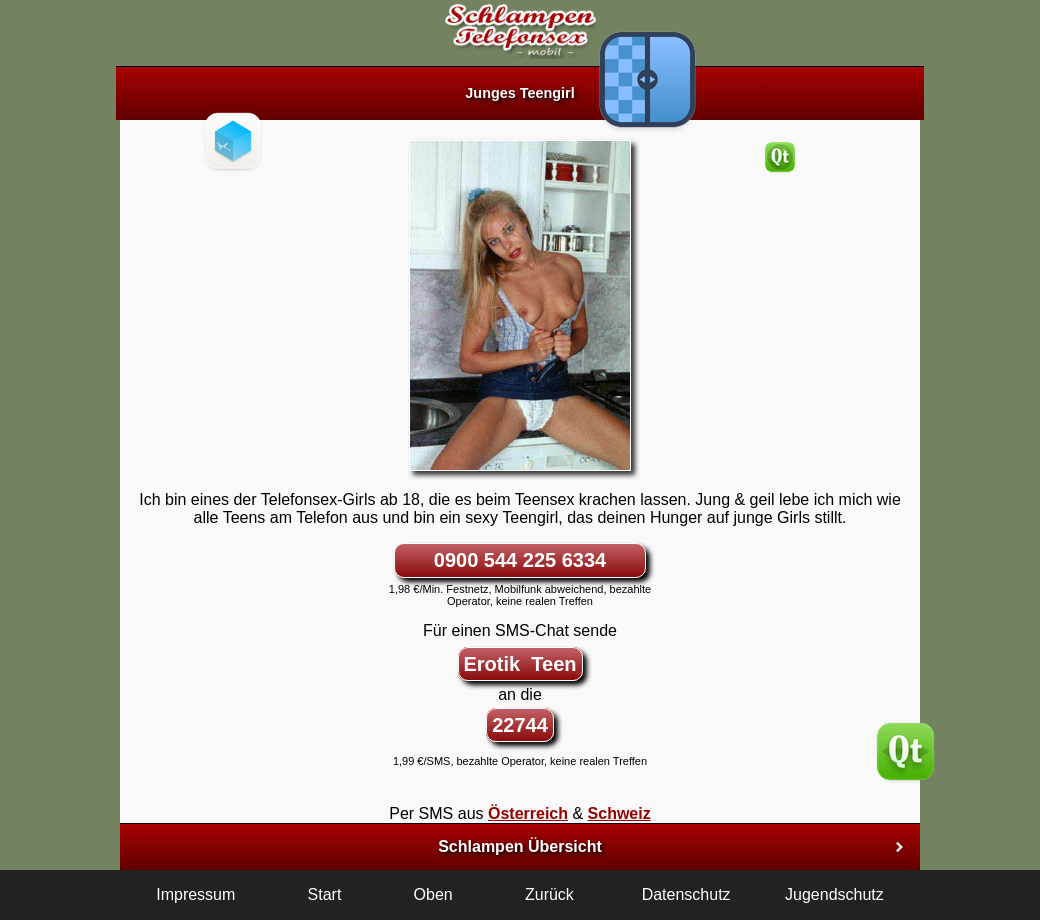  What do you see at coordinates (780, 157) in the screenshot?
I see `launch qt creator for ubuntu development` at bounding box center [780, 157].